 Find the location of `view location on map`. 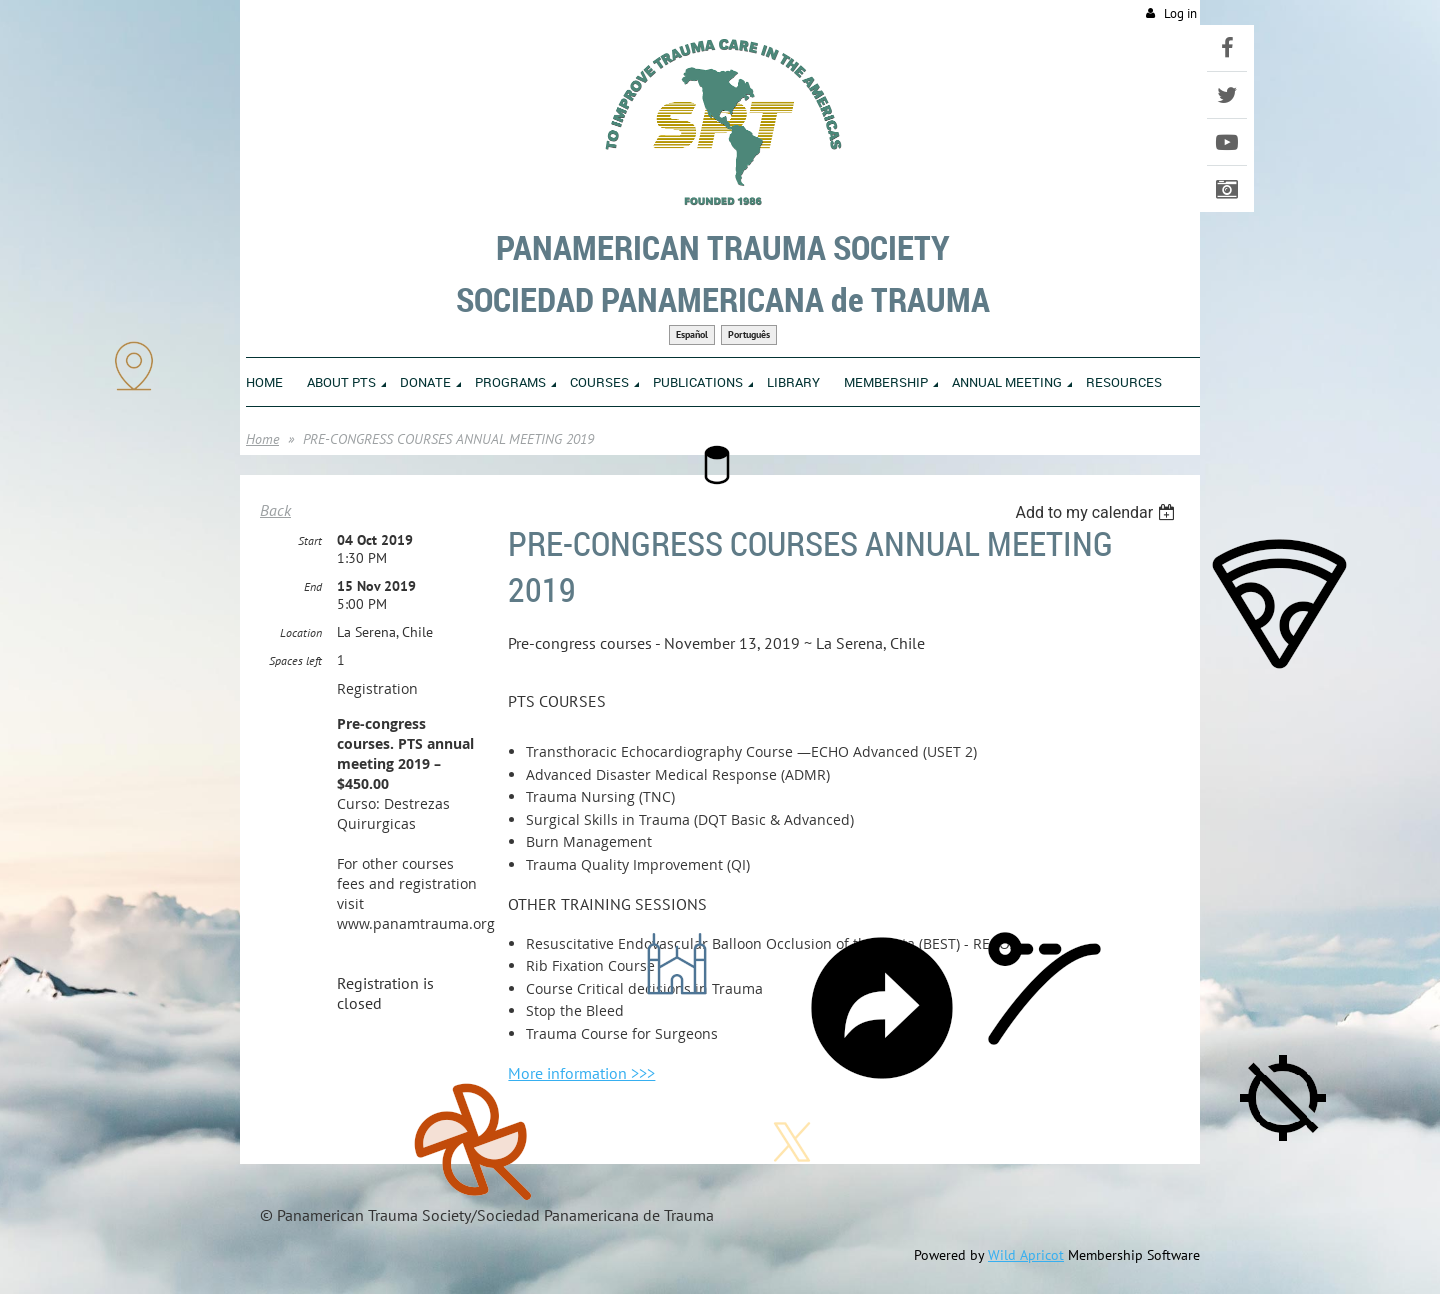

view location on map is located at coordinates (134, 366).